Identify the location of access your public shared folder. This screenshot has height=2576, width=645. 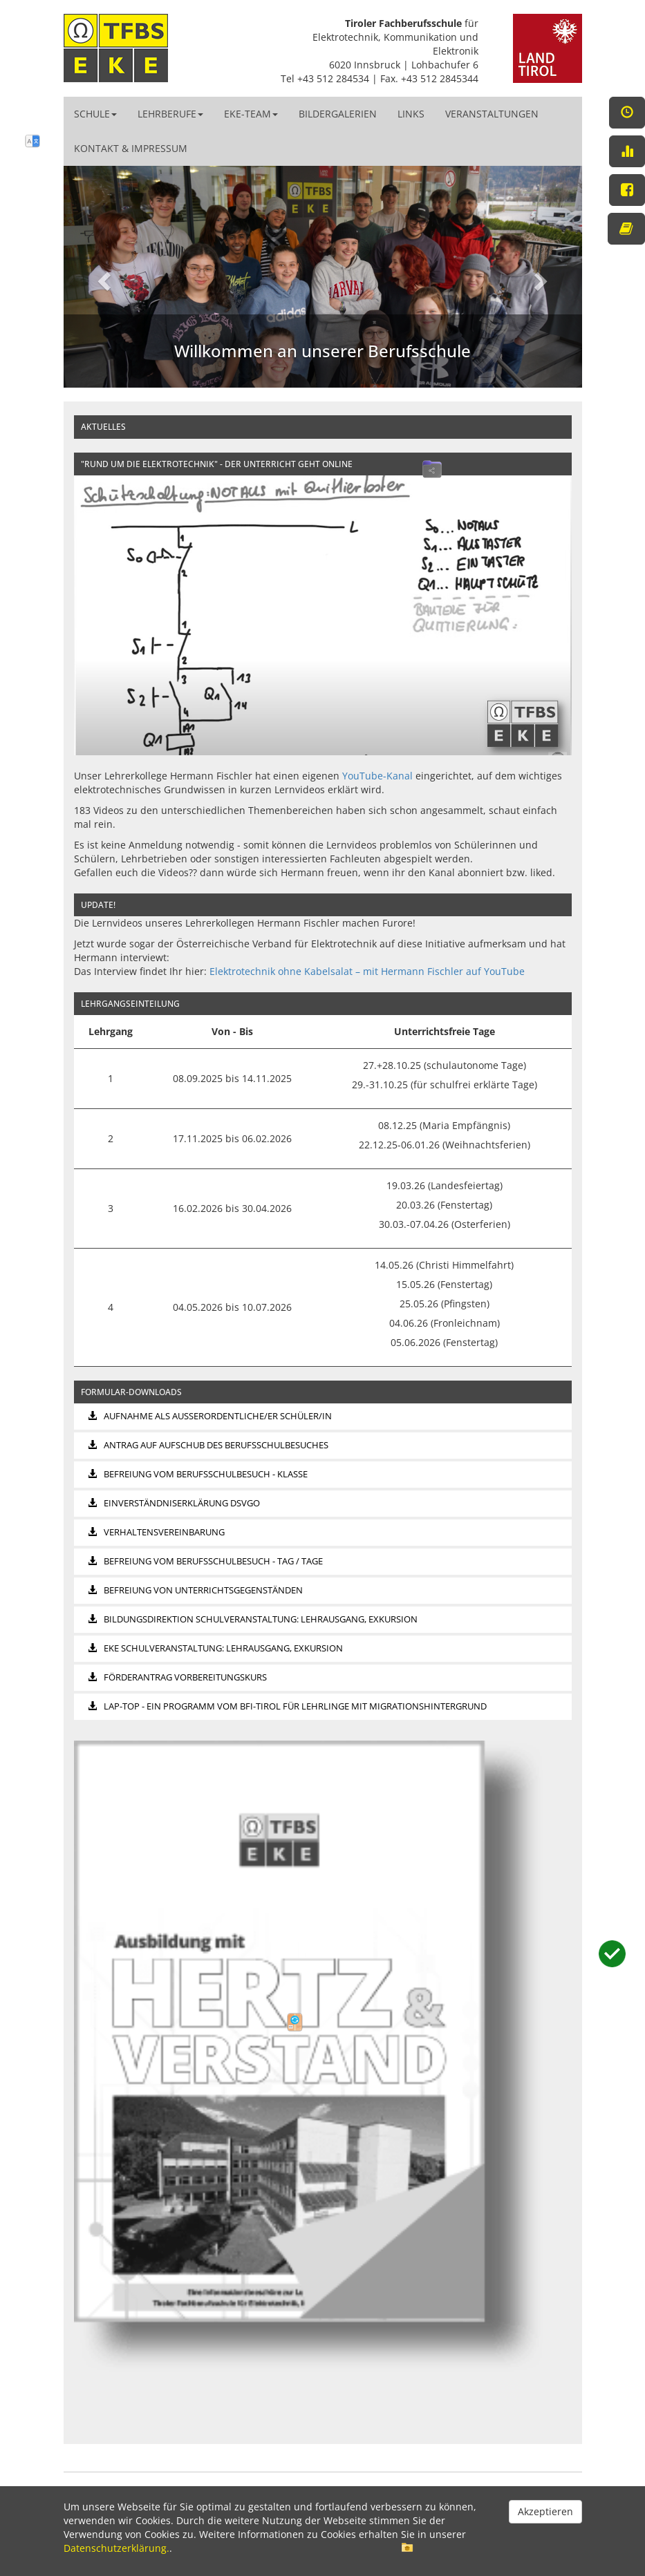
(432, 469).